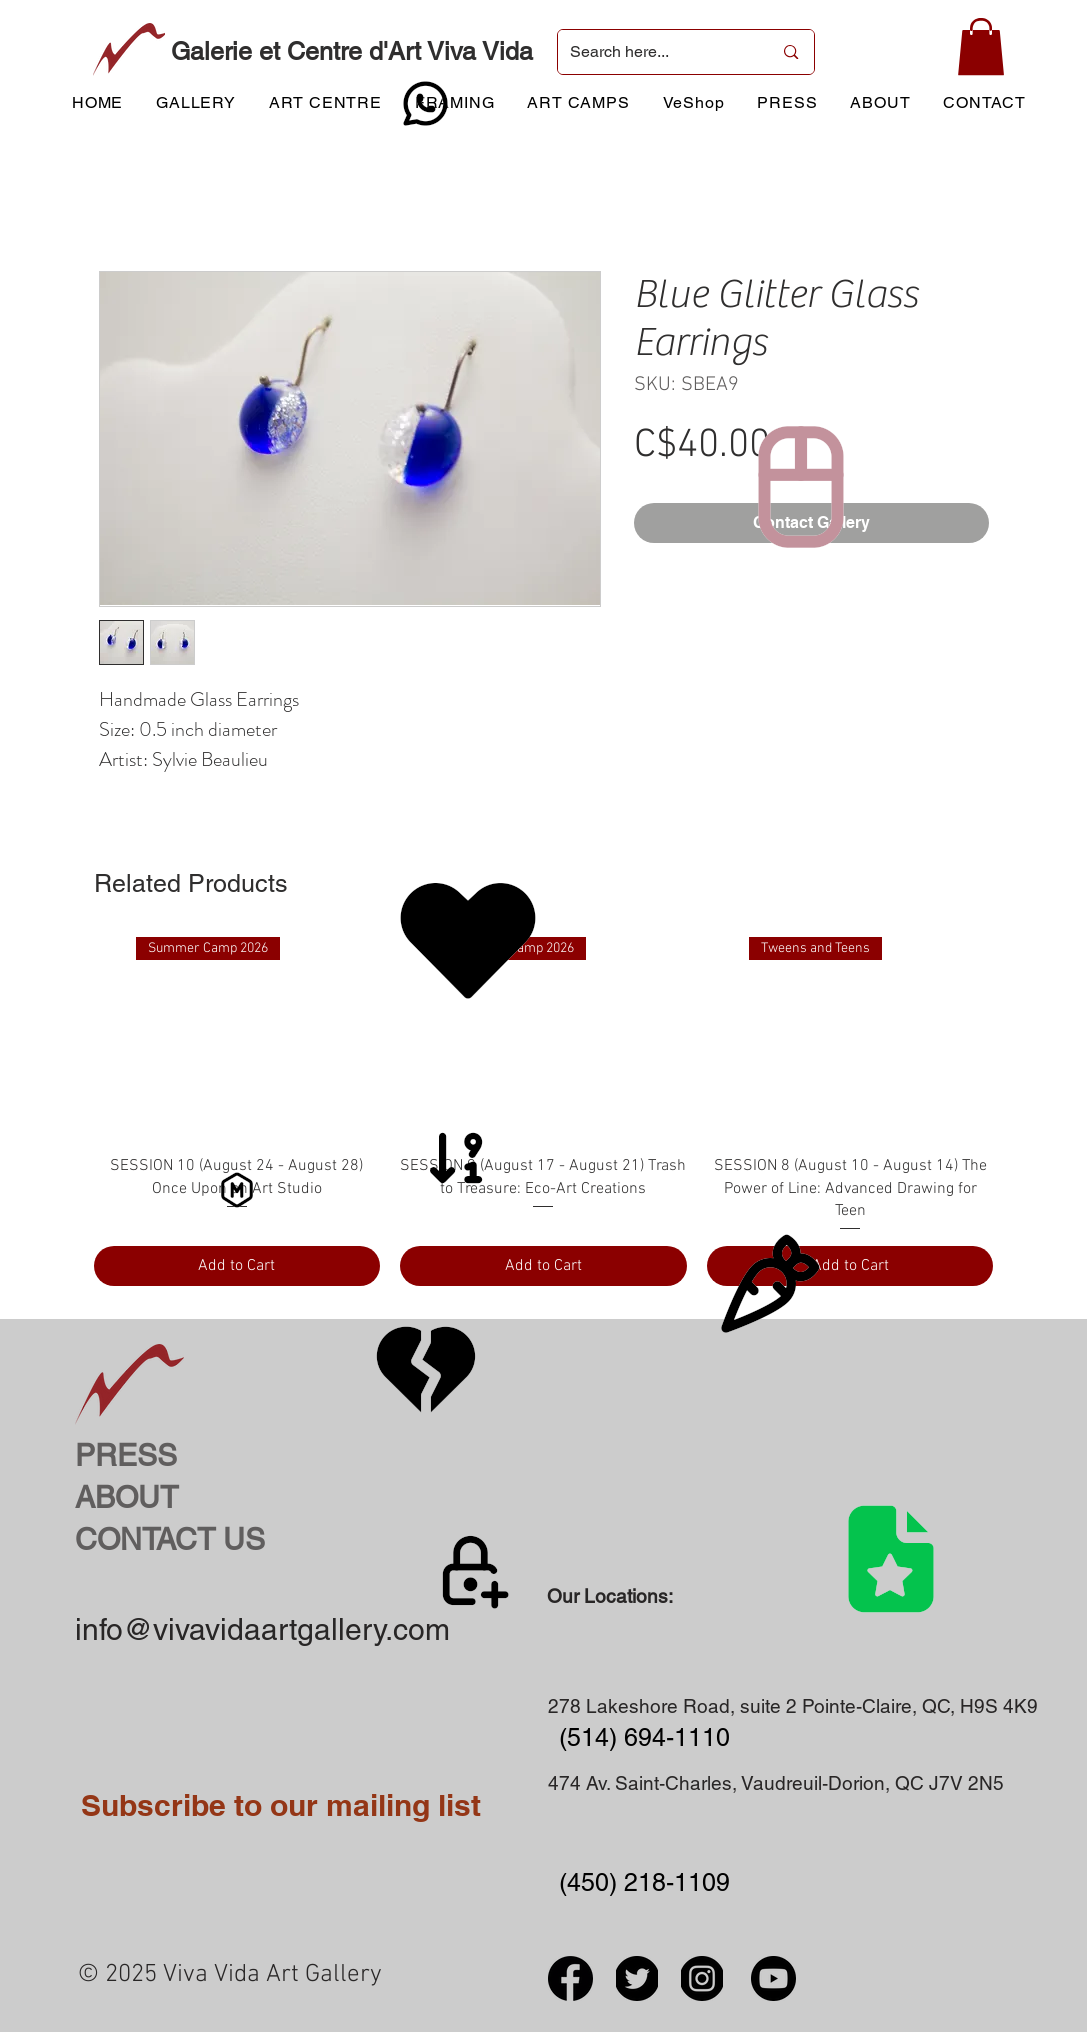 The height and width of the screenshot is (2032, 1087). Describe the element at coordinates (801, 487) in the screenshot. I see `mouse input device indicator` at that location.